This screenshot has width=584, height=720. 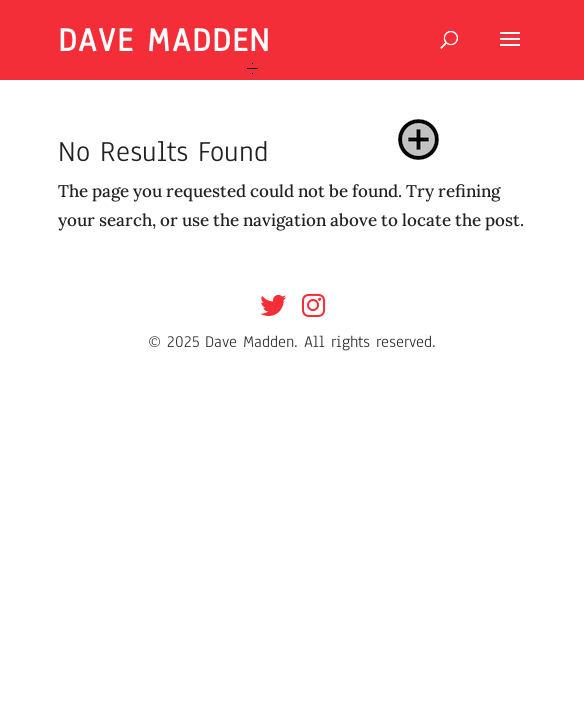 What do you see at coordinates (418, 139) in the screenshot?
I see `add a new item or element` at bounding box center [418, 139].